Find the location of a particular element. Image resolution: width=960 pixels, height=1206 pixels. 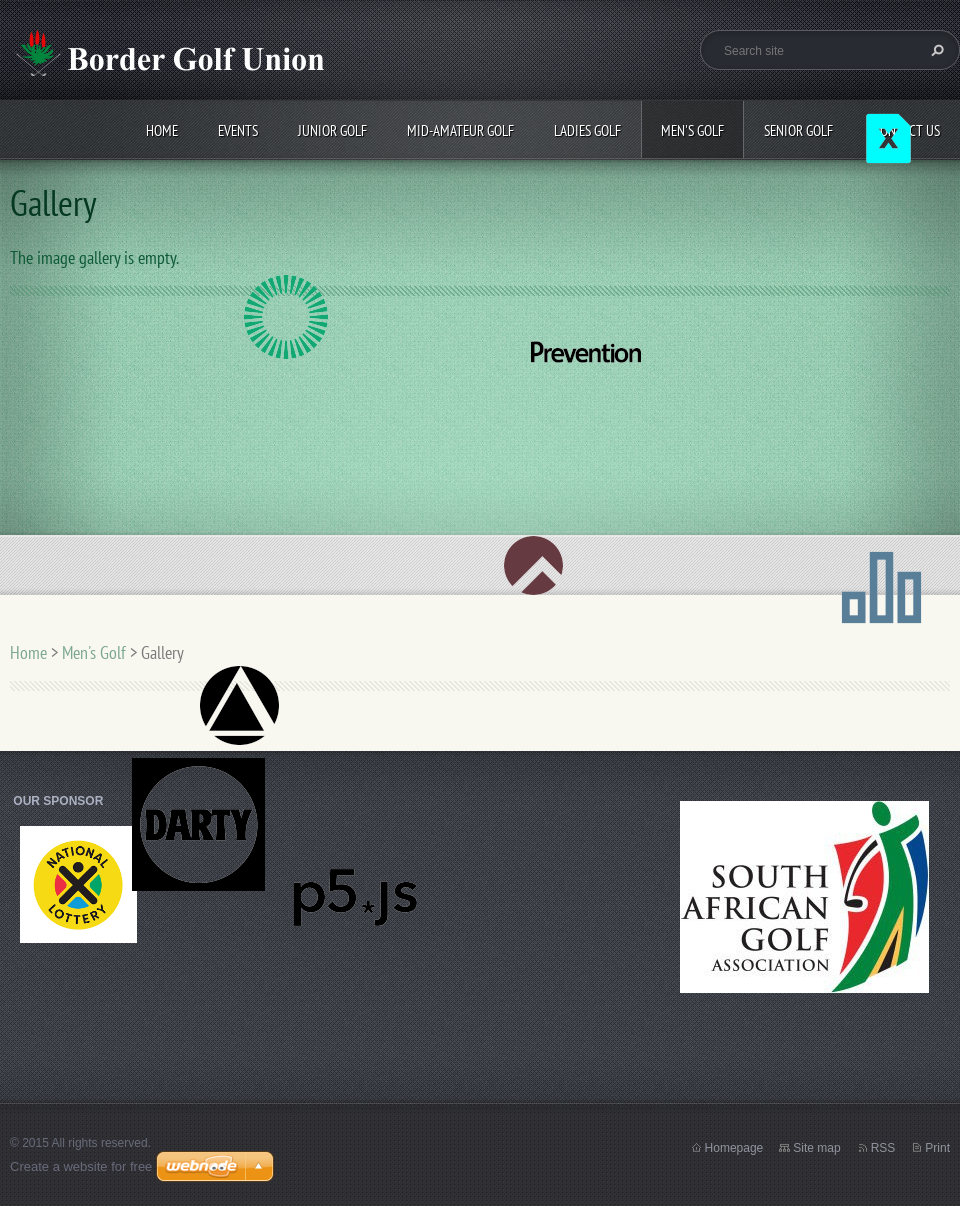

Darty retail store app or website is located at coordinates (198, 824).